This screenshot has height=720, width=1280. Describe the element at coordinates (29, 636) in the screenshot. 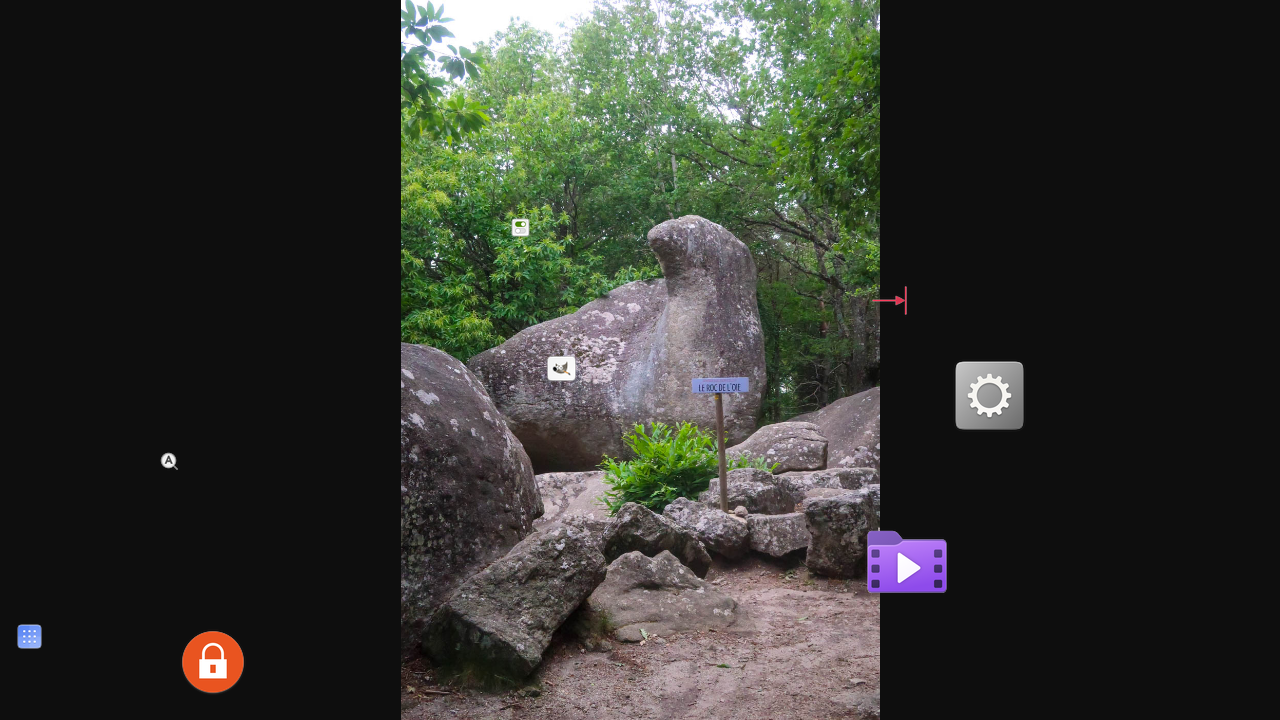

I see `open the app launcher or application grid` at that location.